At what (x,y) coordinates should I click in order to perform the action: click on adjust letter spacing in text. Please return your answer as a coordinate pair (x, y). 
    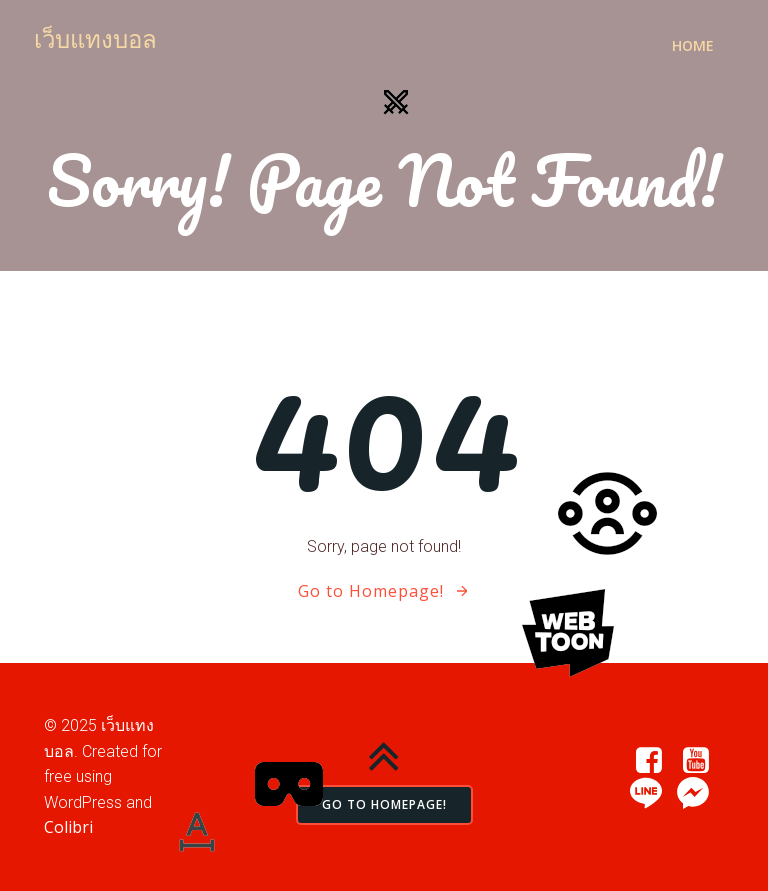
    Looking at the image, I should click on (197, 832).